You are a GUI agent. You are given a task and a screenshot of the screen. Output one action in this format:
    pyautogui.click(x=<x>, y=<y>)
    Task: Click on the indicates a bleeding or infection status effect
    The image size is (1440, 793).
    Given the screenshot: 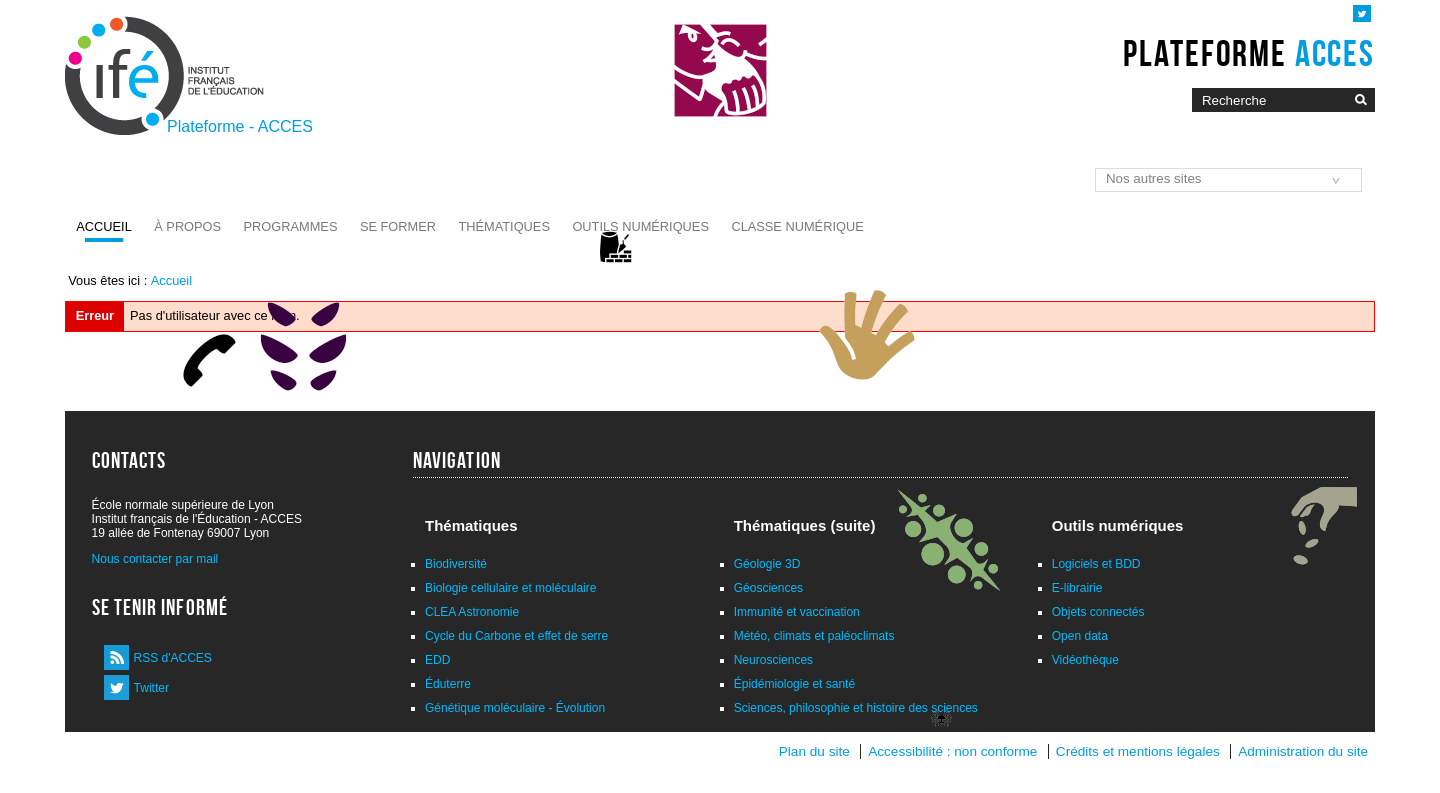 What is the action you would take?
    pyautogui.click(x=948, y=539)
    